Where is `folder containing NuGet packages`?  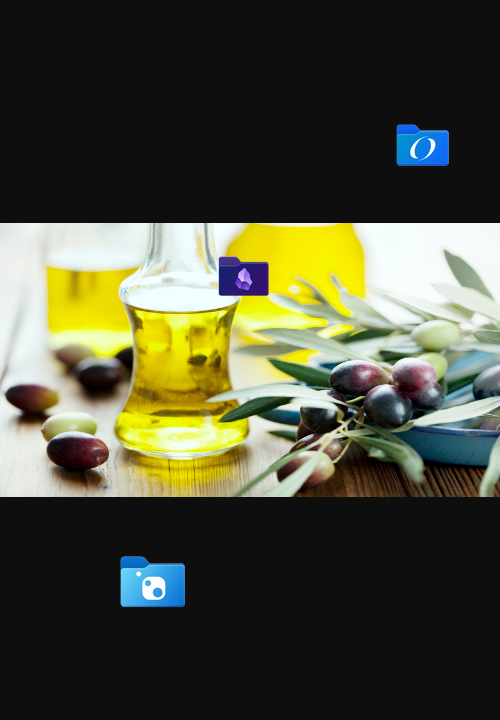 folder containing NuGet packages is located at coordinates (152, 583).